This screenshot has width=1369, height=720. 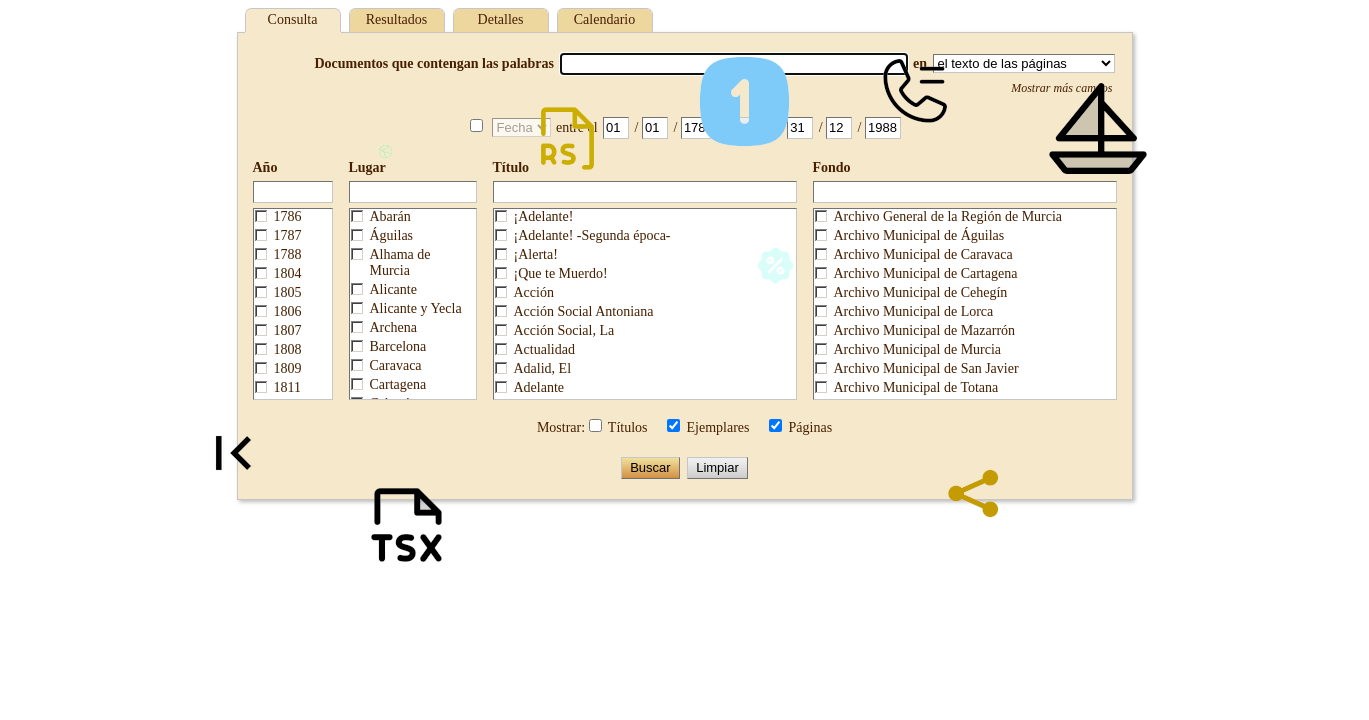 I want to click on go to first page, so click(x=233, y=453).